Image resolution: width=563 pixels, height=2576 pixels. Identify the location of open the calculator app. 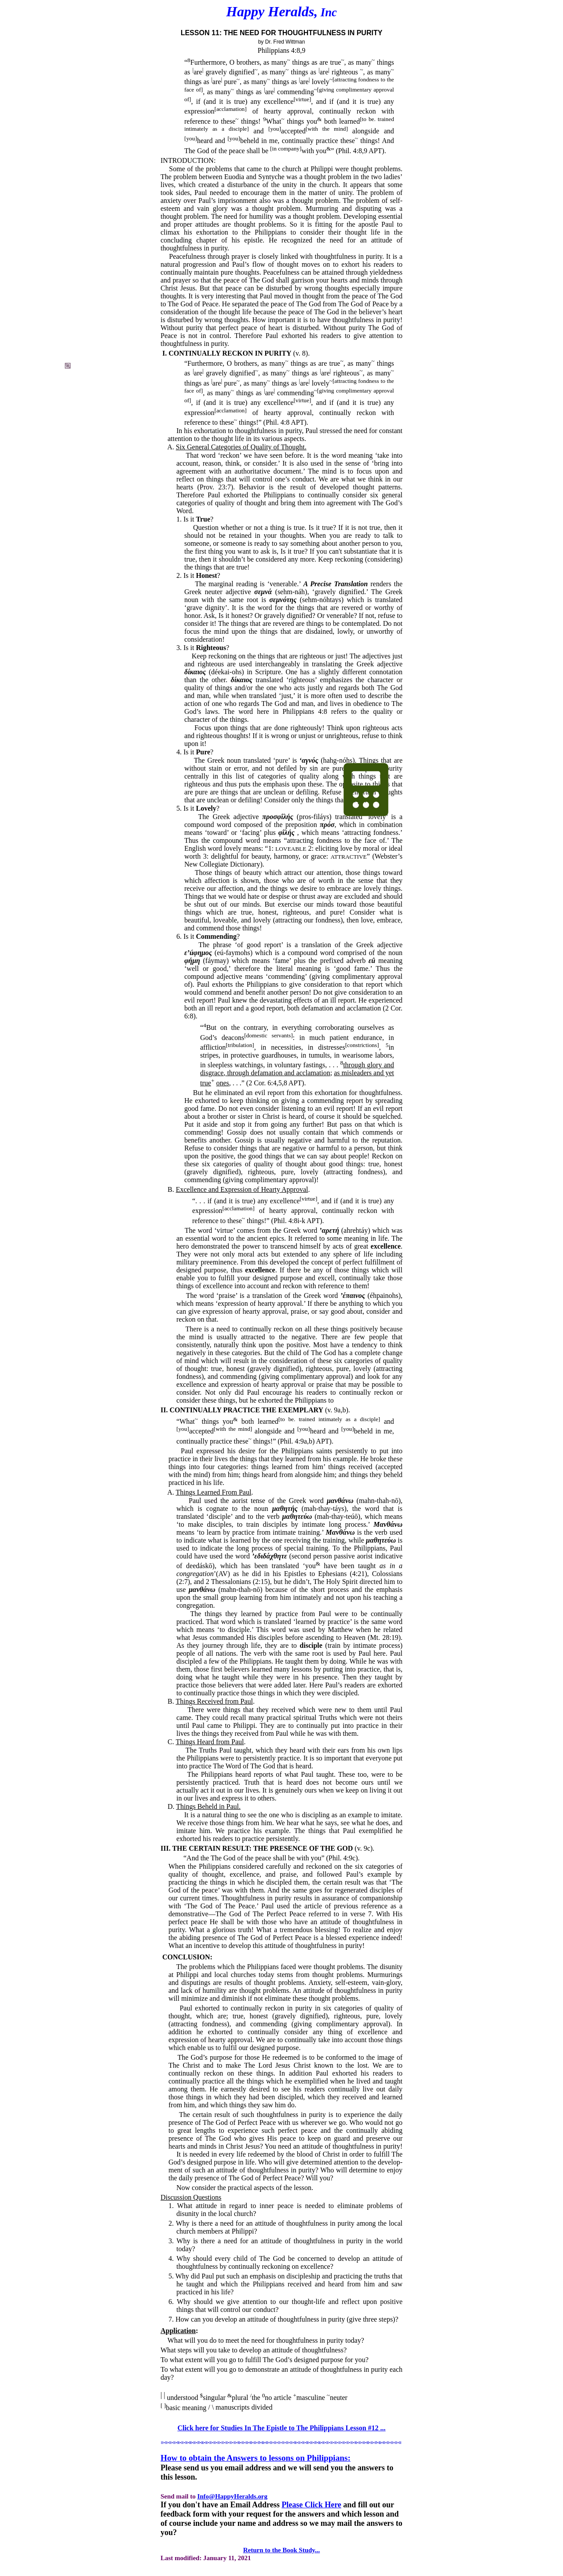
(366, 790).